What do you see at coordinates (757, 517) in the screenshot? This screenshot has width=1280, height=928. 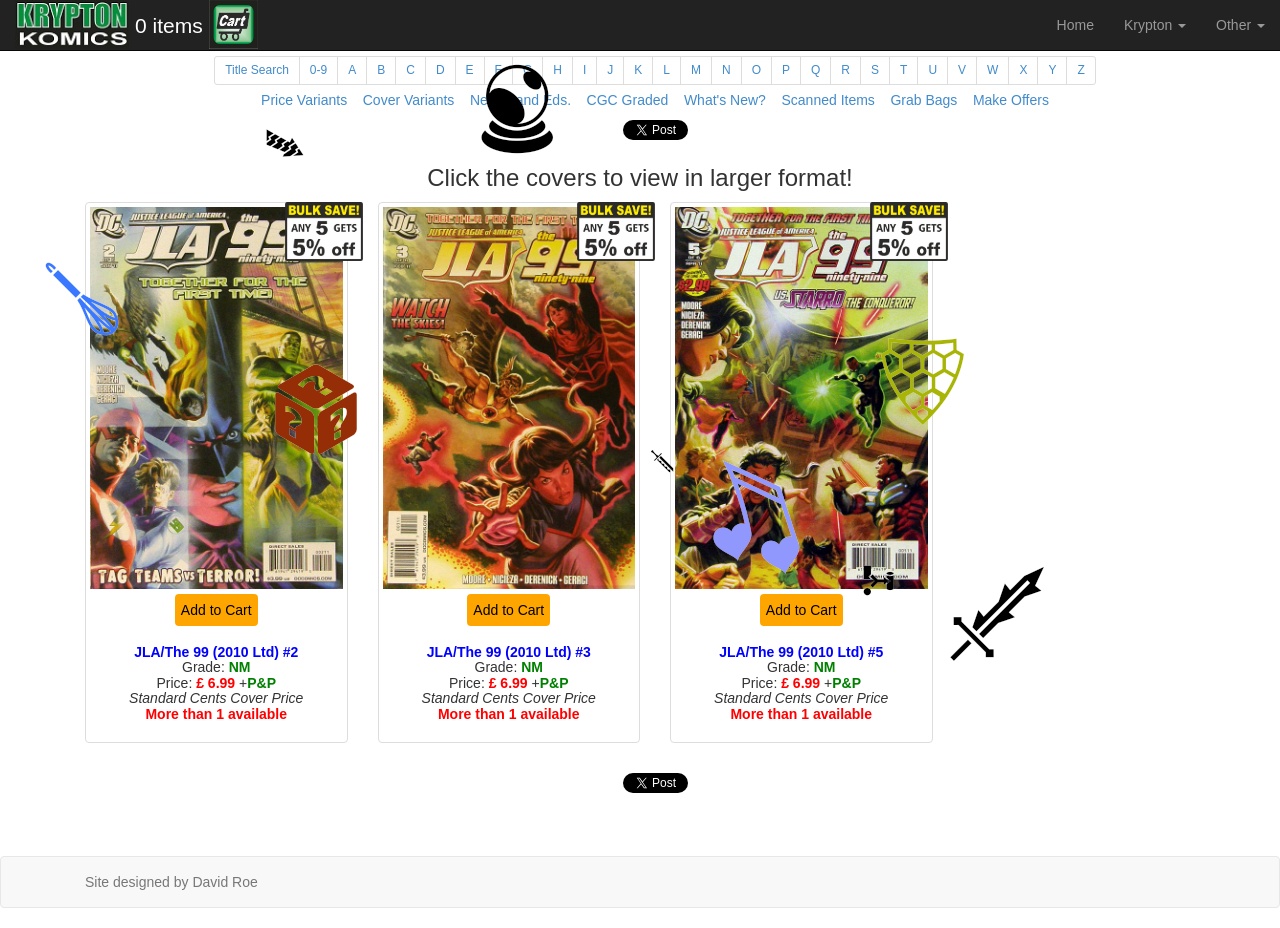 I see `browse romantic or love-themed music` at bounding box center [757, 517].